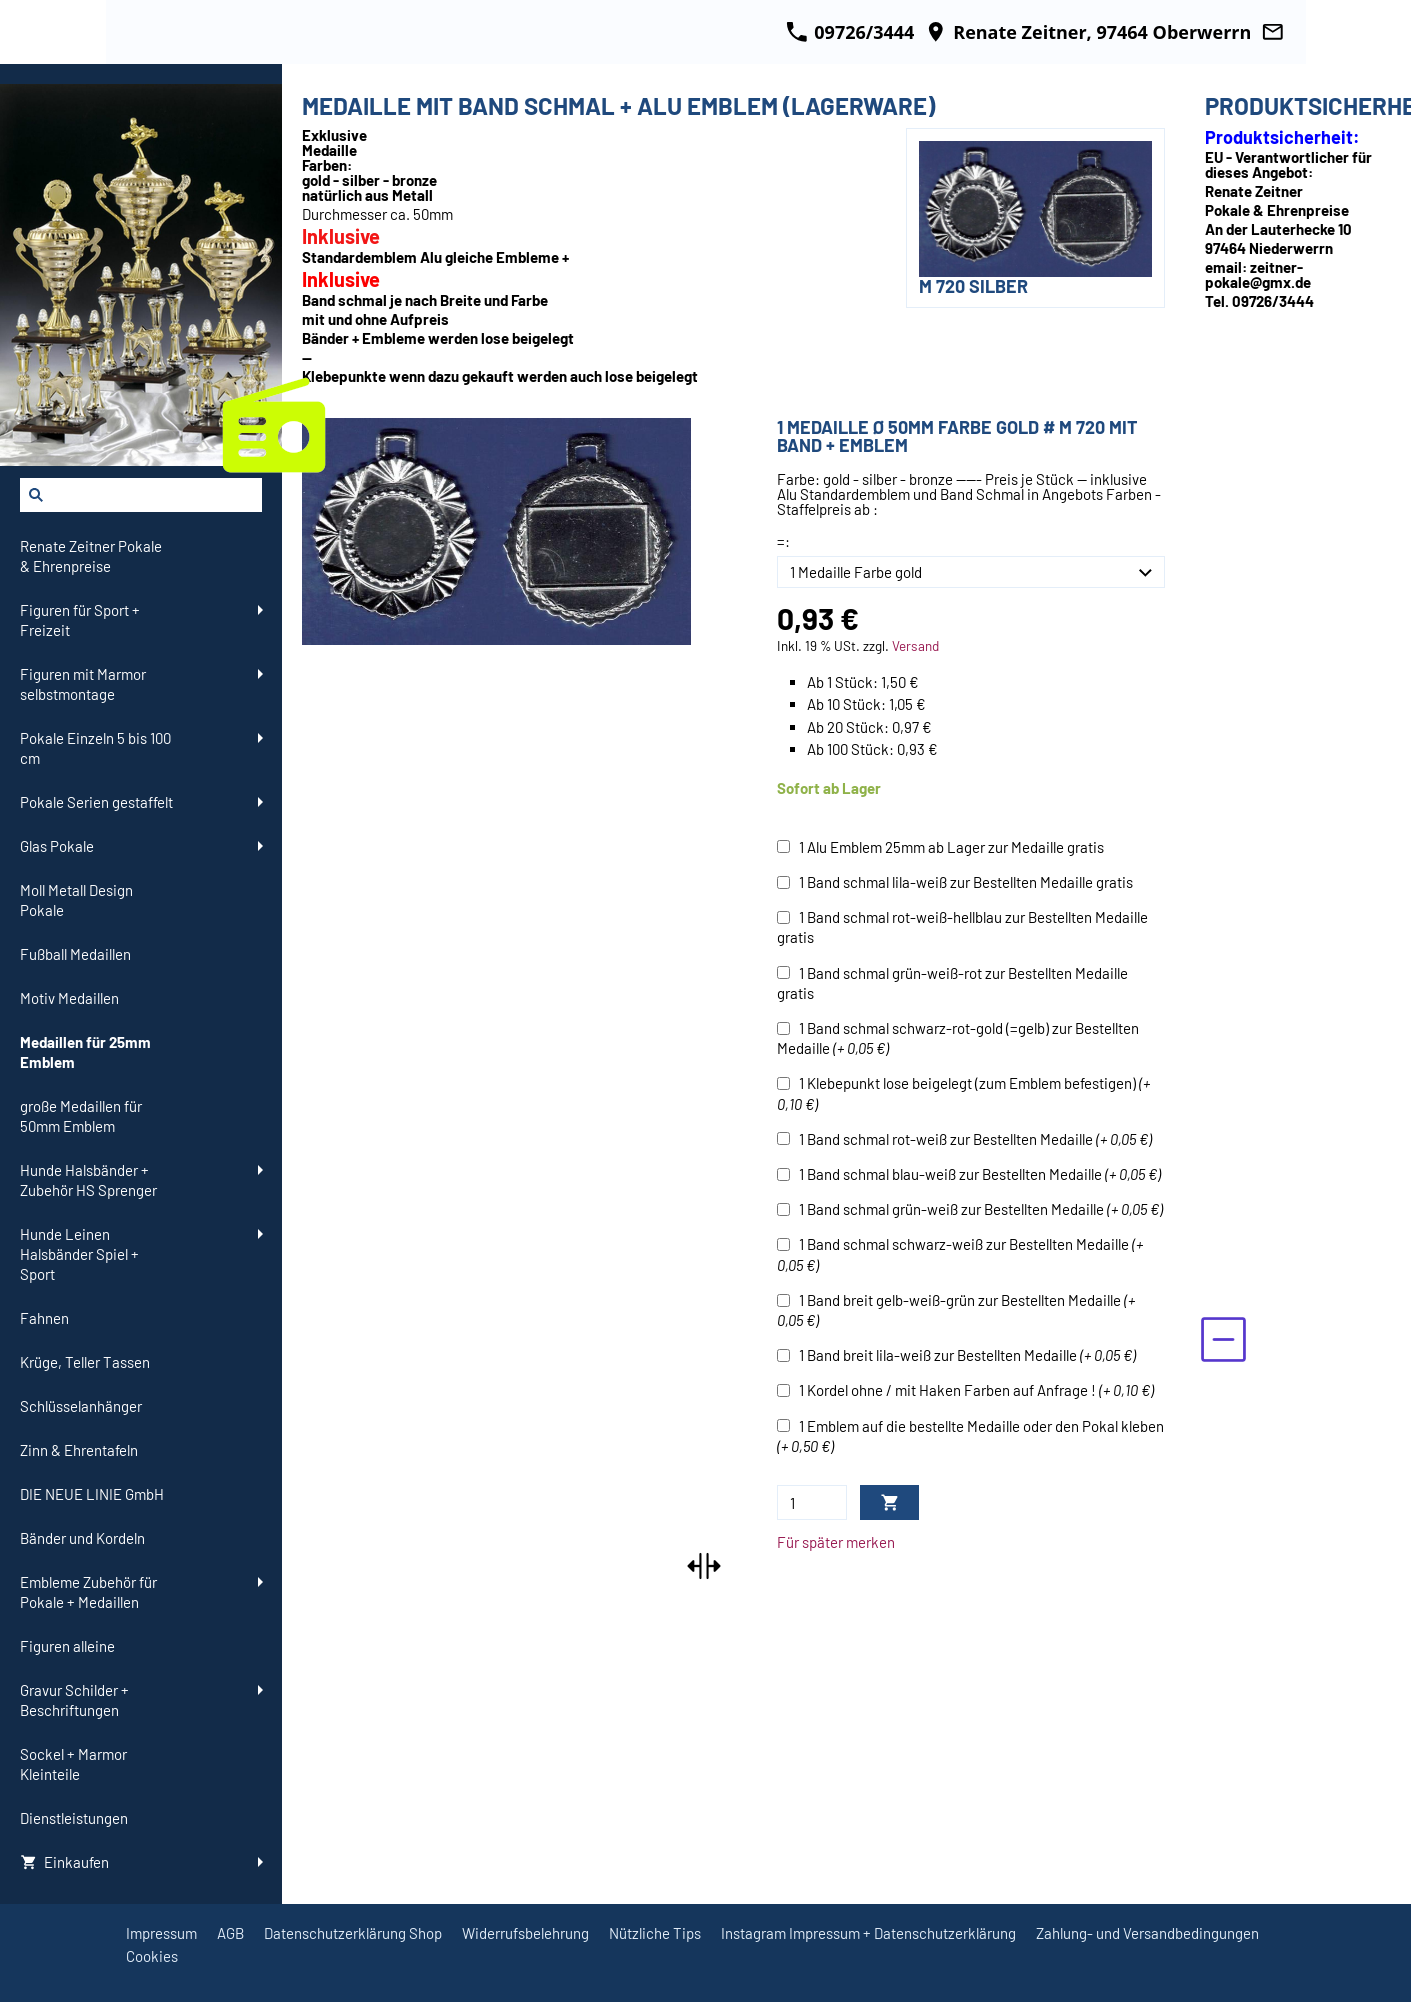 This screenshot has width=1411, height=2002. I want to click on split view horizontally, so click(704, 1566).